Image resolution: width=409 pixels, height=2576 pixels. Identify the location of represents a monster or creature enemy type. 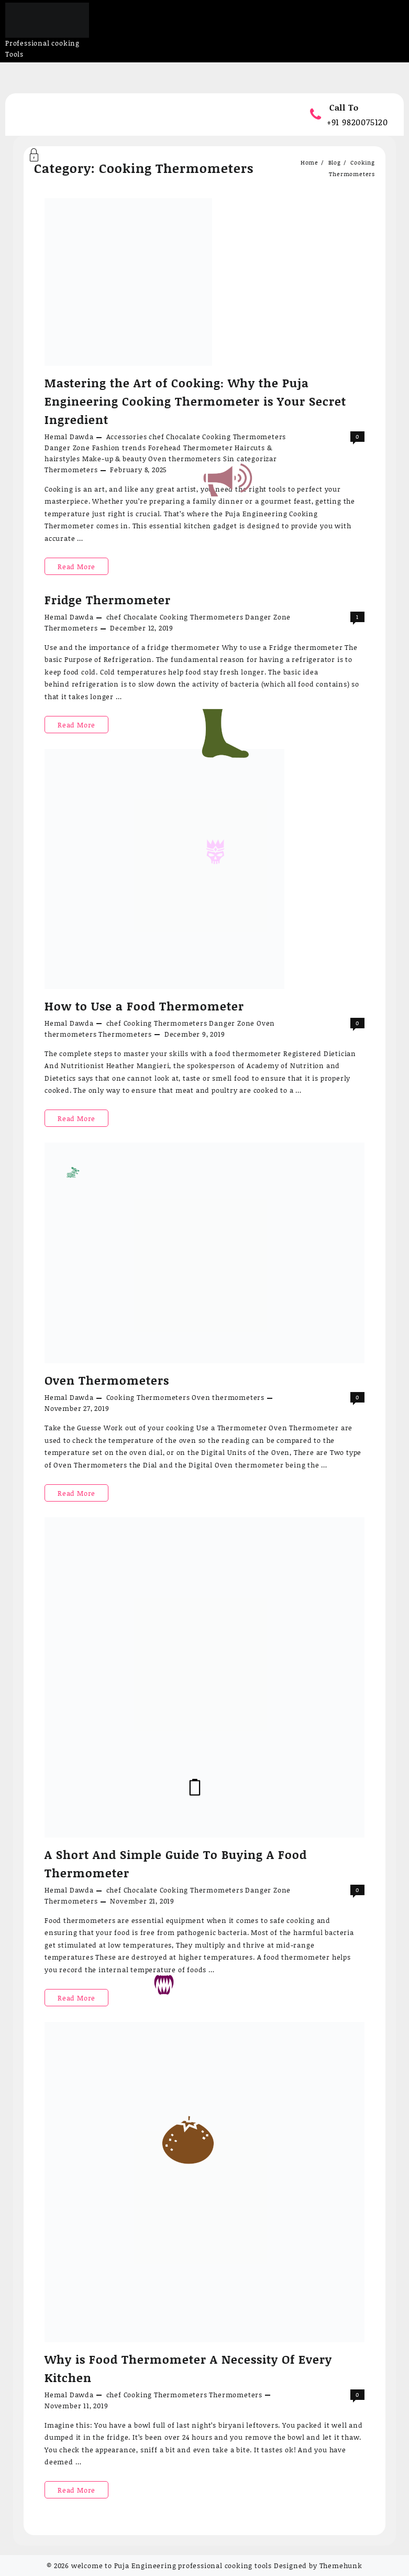
(164, 1985).